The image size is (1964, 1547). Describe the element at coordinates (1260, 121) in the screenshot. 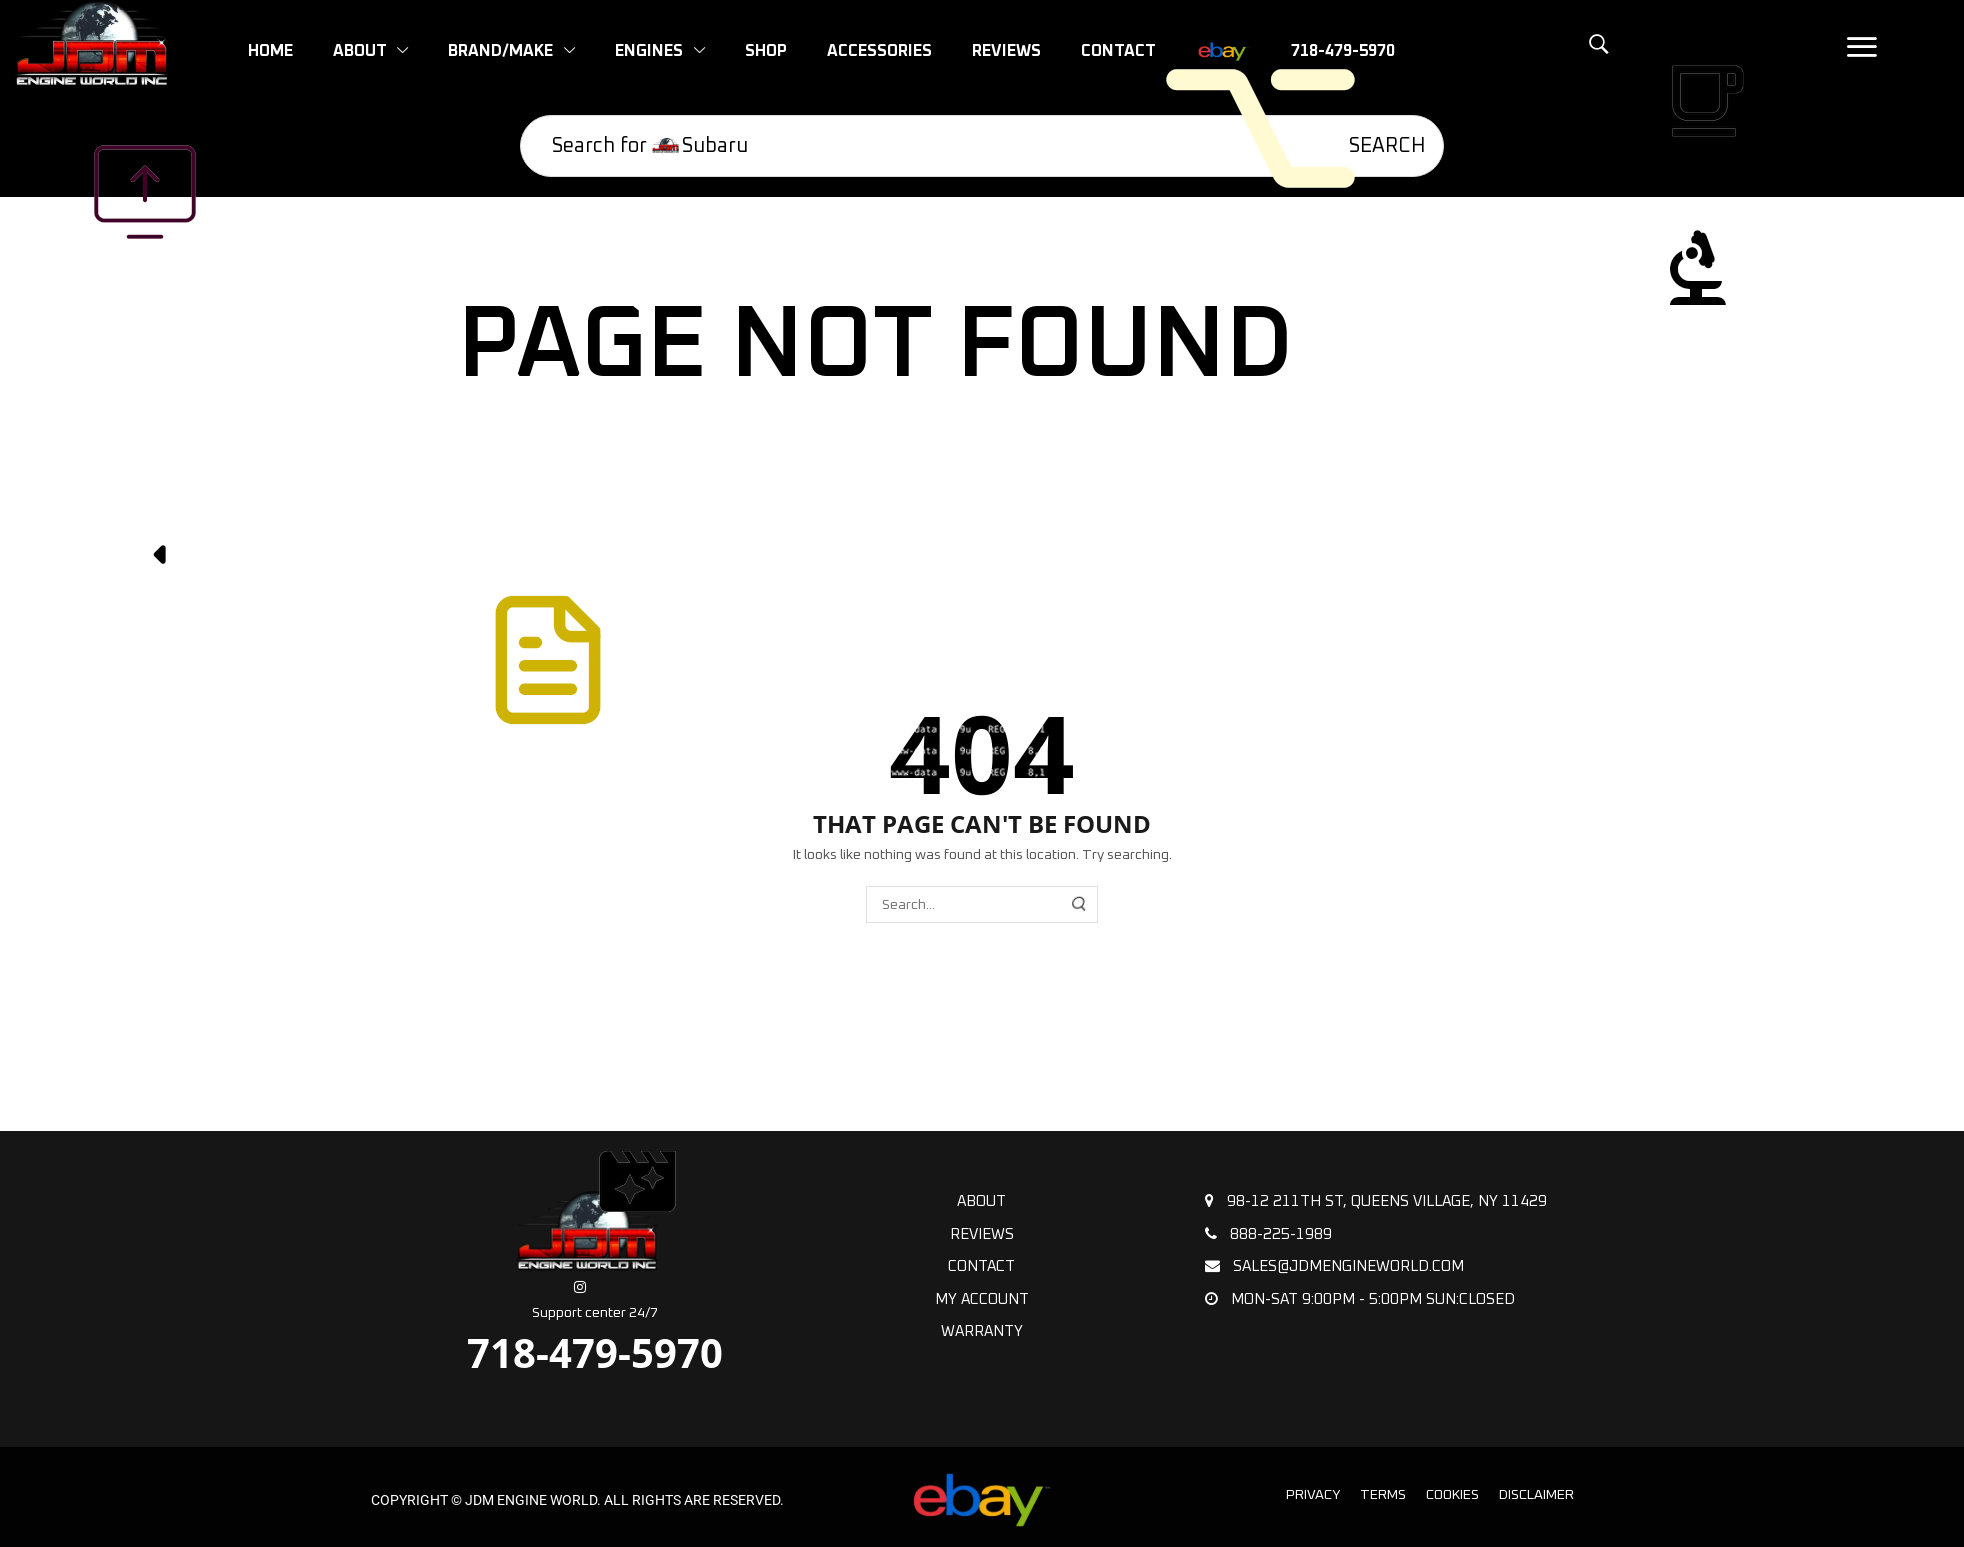

I see `keyboard option or alt key symbol` at that location.